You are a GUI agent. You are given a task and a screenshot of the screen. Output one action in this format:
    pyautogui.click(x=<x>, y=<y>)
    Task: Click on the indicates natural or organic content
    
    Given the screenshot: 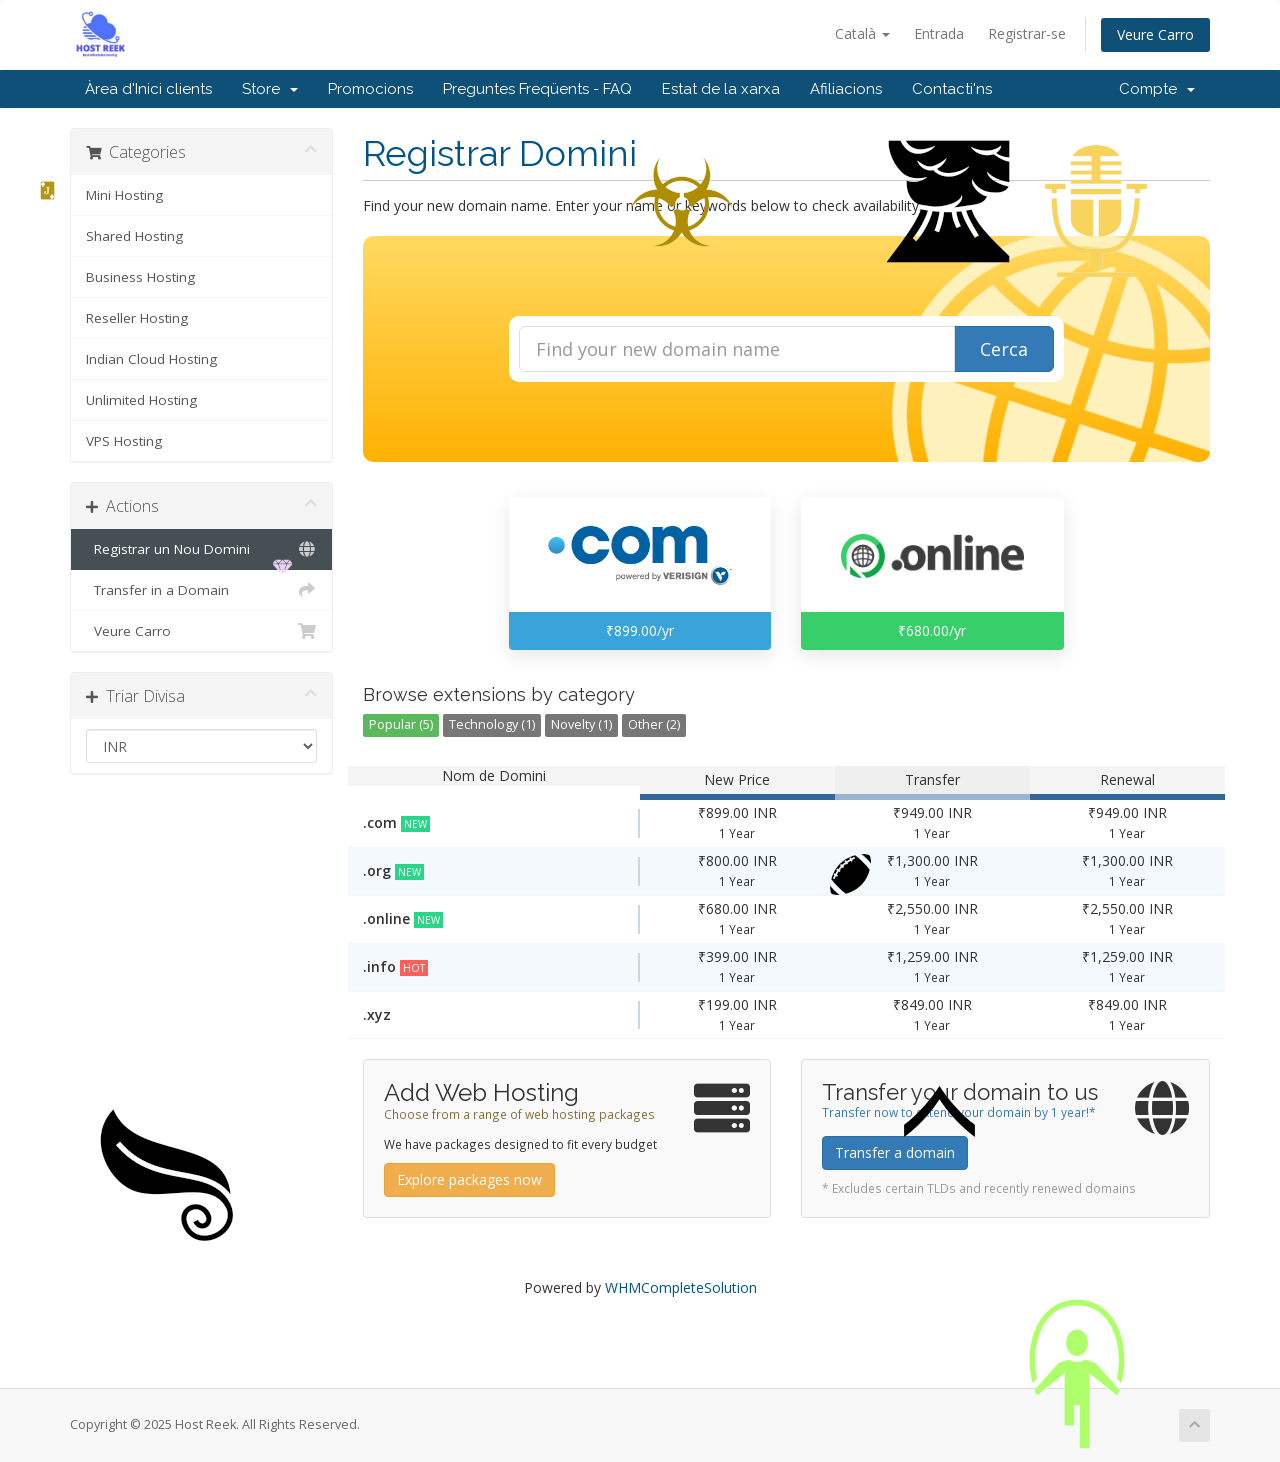 What is the action you would take?
    pyautogui.click(x=167, y=1175)
    